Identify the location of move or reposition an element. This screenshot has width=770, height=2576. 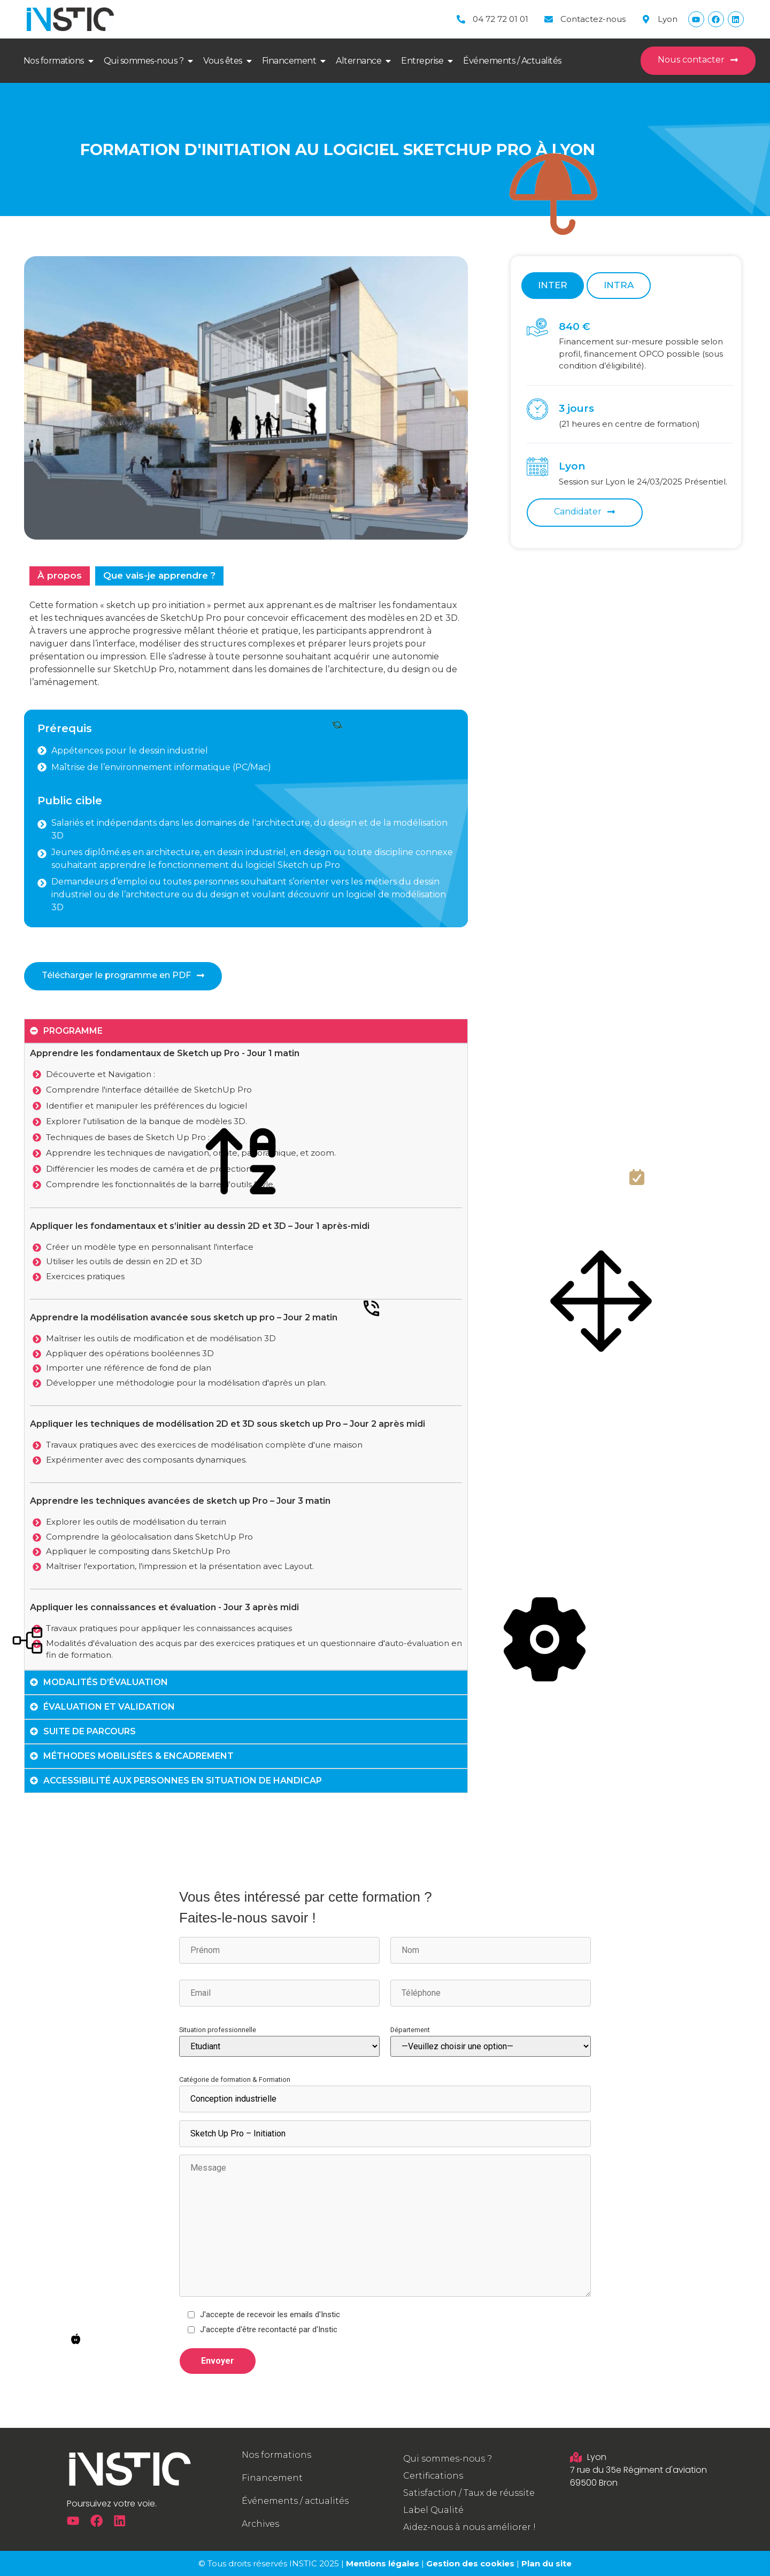
(601, 1301).